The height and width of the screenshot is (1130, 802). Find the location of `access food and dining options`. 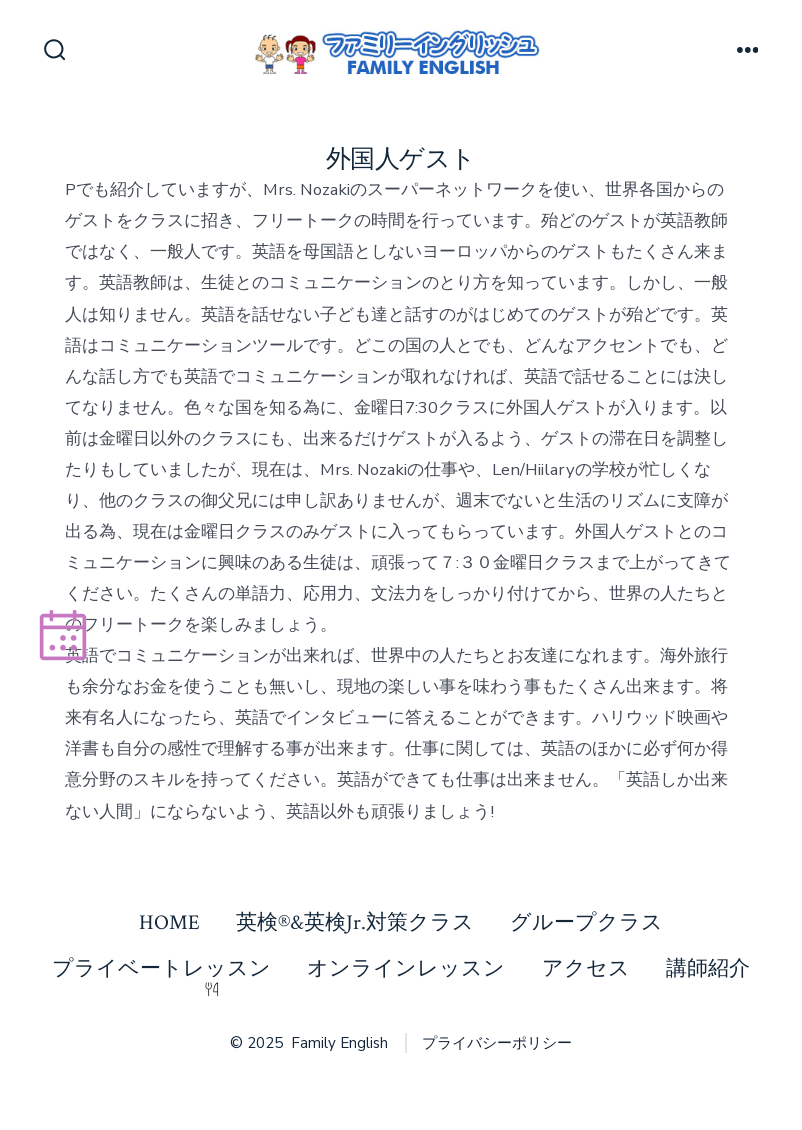

access food and dining options is located at coordinates (212, 989).